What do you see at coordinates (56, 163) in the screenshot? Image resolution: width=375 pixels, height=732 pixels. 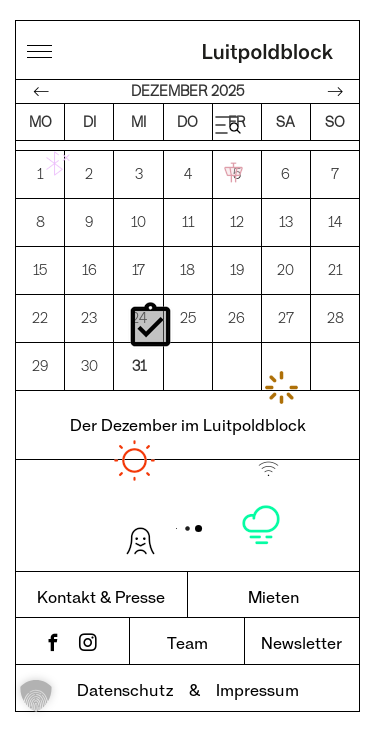 I see `bluetooth connection disabled` at bounding box center [56, 163].